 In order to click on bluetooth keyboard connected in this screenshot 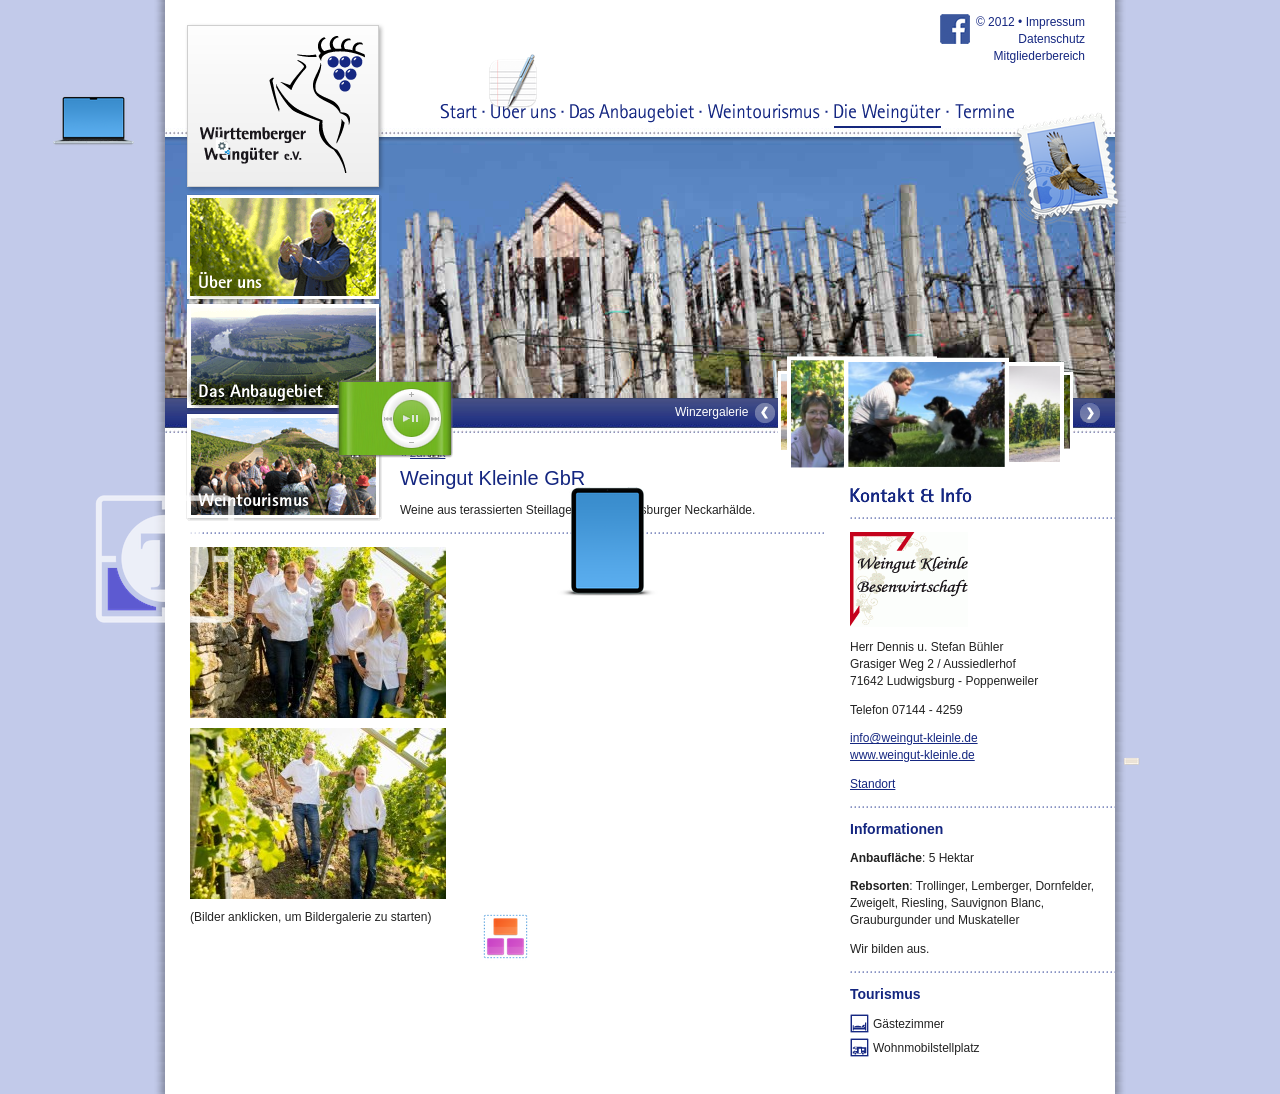, I will do `click(1131, 761)`.